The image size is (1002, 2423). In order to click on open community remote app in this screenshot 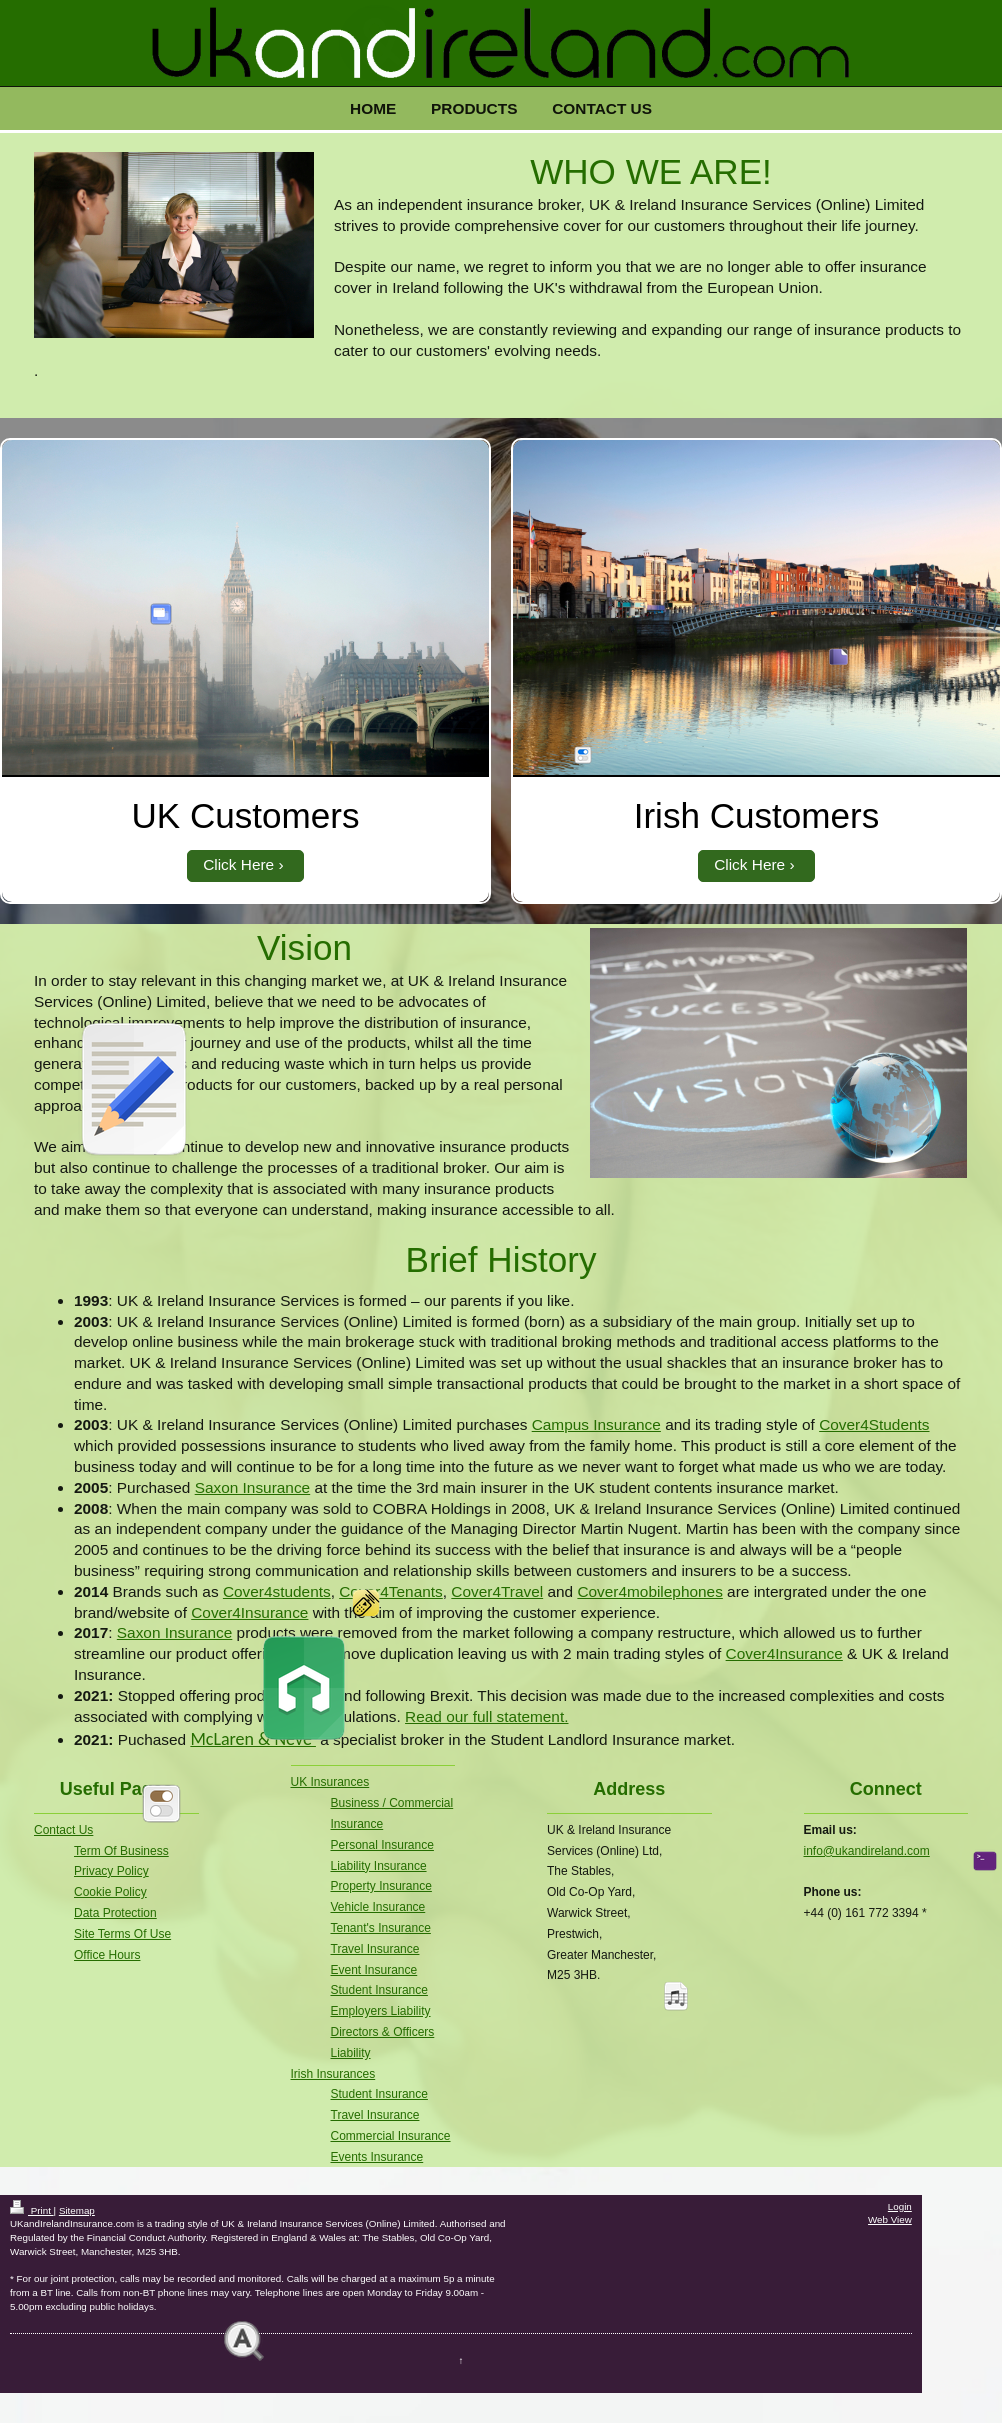, I will do `click(366, 1603)`.